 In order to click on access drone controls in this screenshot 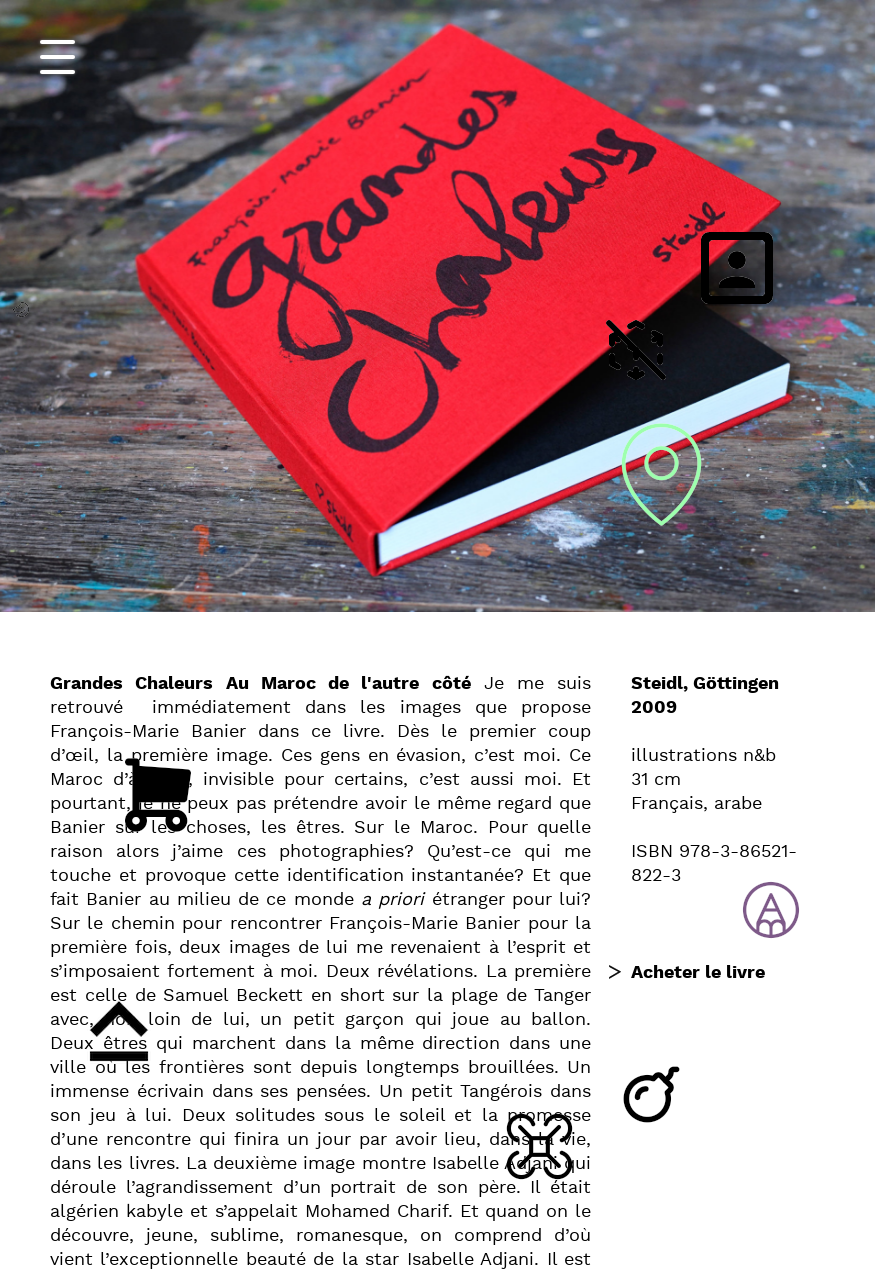, I will do `click(539, 1146)`.